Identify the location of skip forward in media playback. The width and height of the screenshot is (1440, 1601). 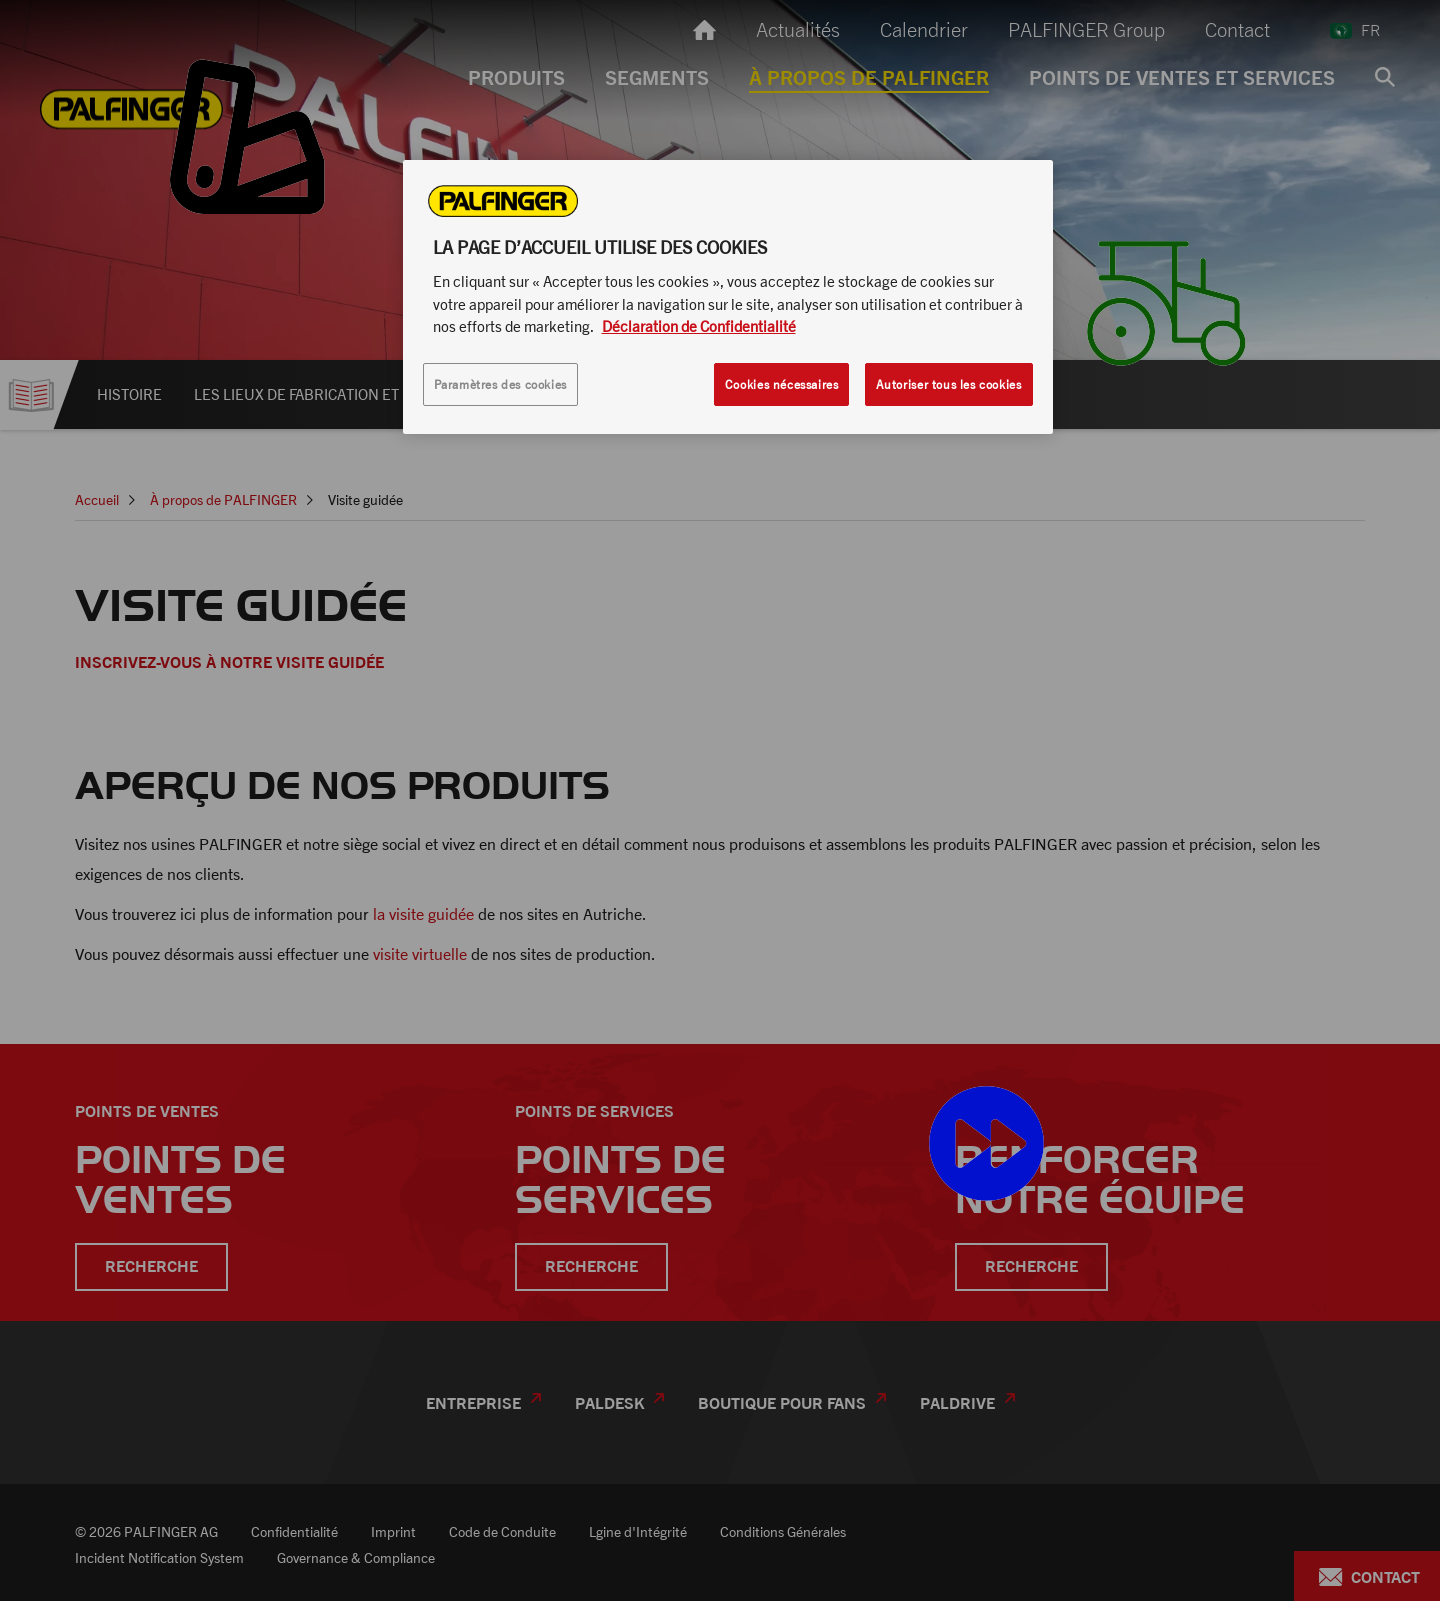
(986, 1143).